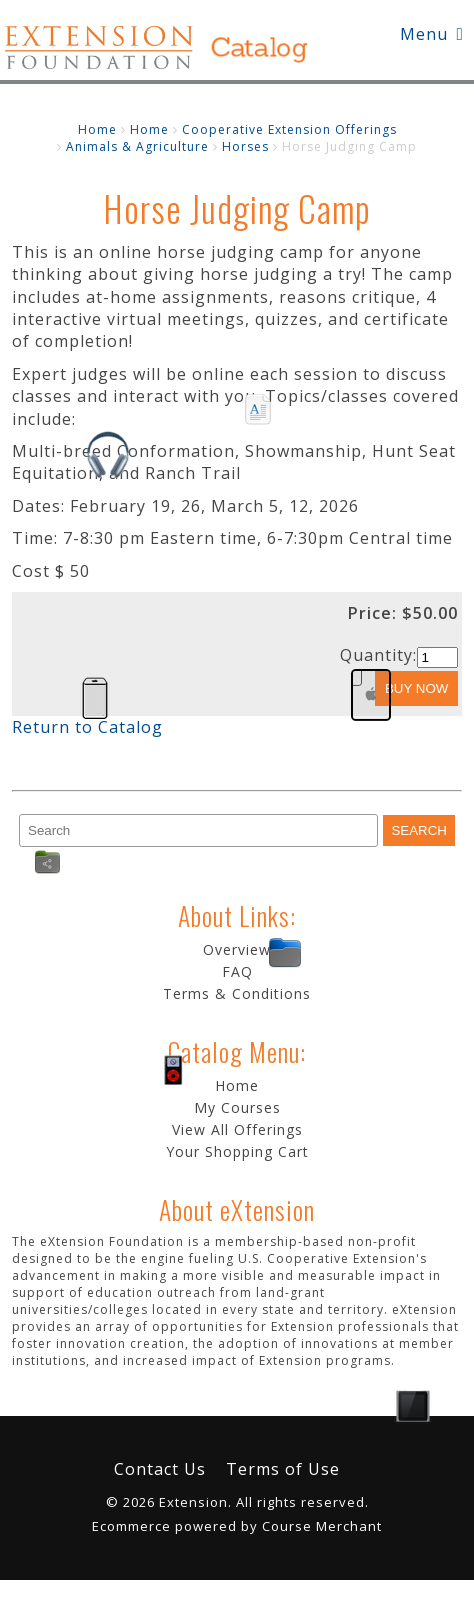 The width and height of the screenshot is (474, 1619). What do you see at coordinates (95, 698) in the screenshot?
I see `access airport extreme router settings` at bounding box center [95, 698].